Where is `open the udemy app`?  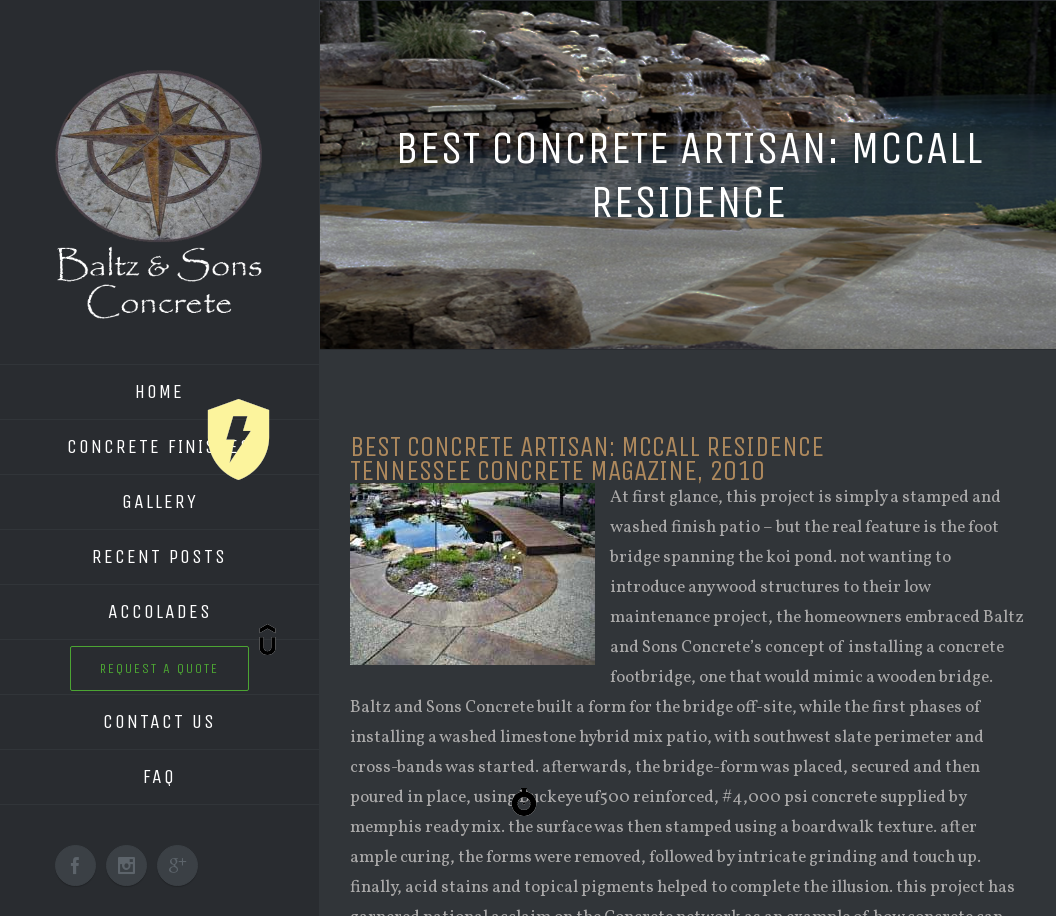 open the udemy app is located at coordinates (267, 639).